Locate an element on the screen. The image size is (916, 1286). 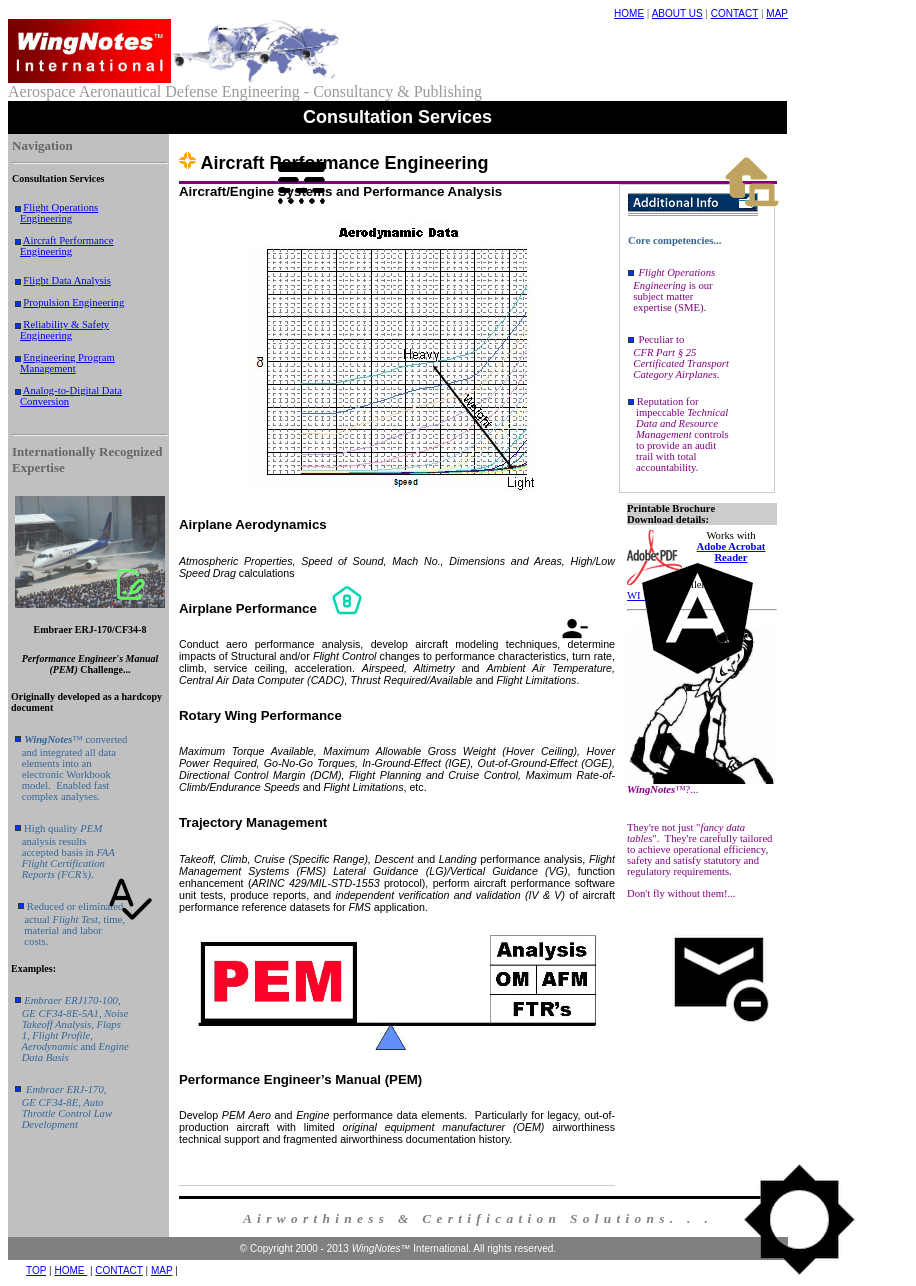
indicates step 8 in a multi-step process is located at coordinates (347, 601).